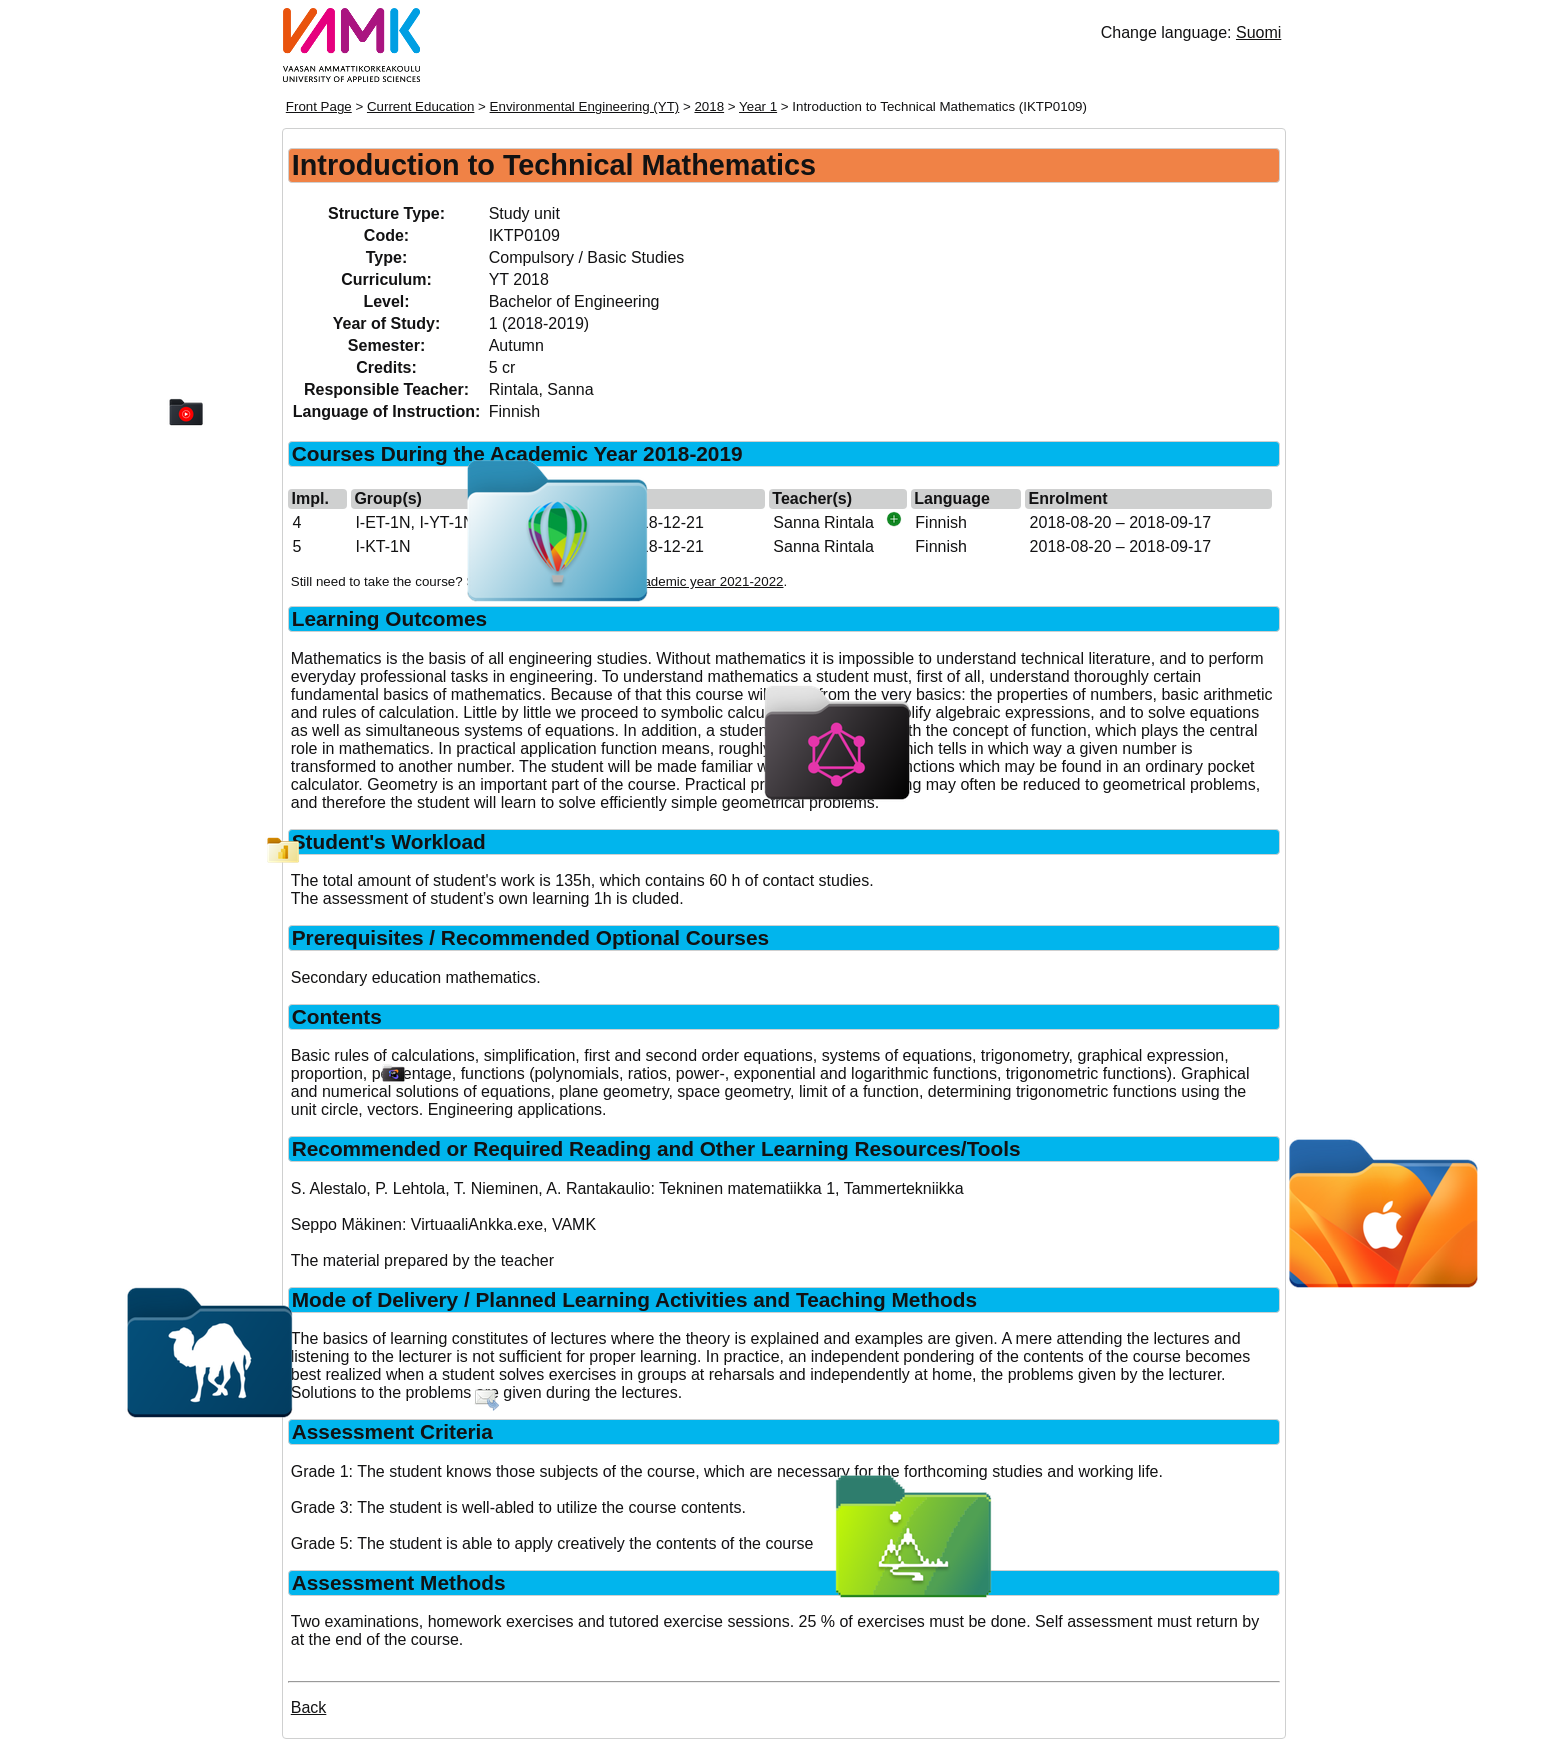 The width and height of the screenshot is (1568, 1755). What do you see at coordinates (556, 535) in the screenshot?
I see `open folder containing CorelDRAW files` at bounding box center [556, 535].